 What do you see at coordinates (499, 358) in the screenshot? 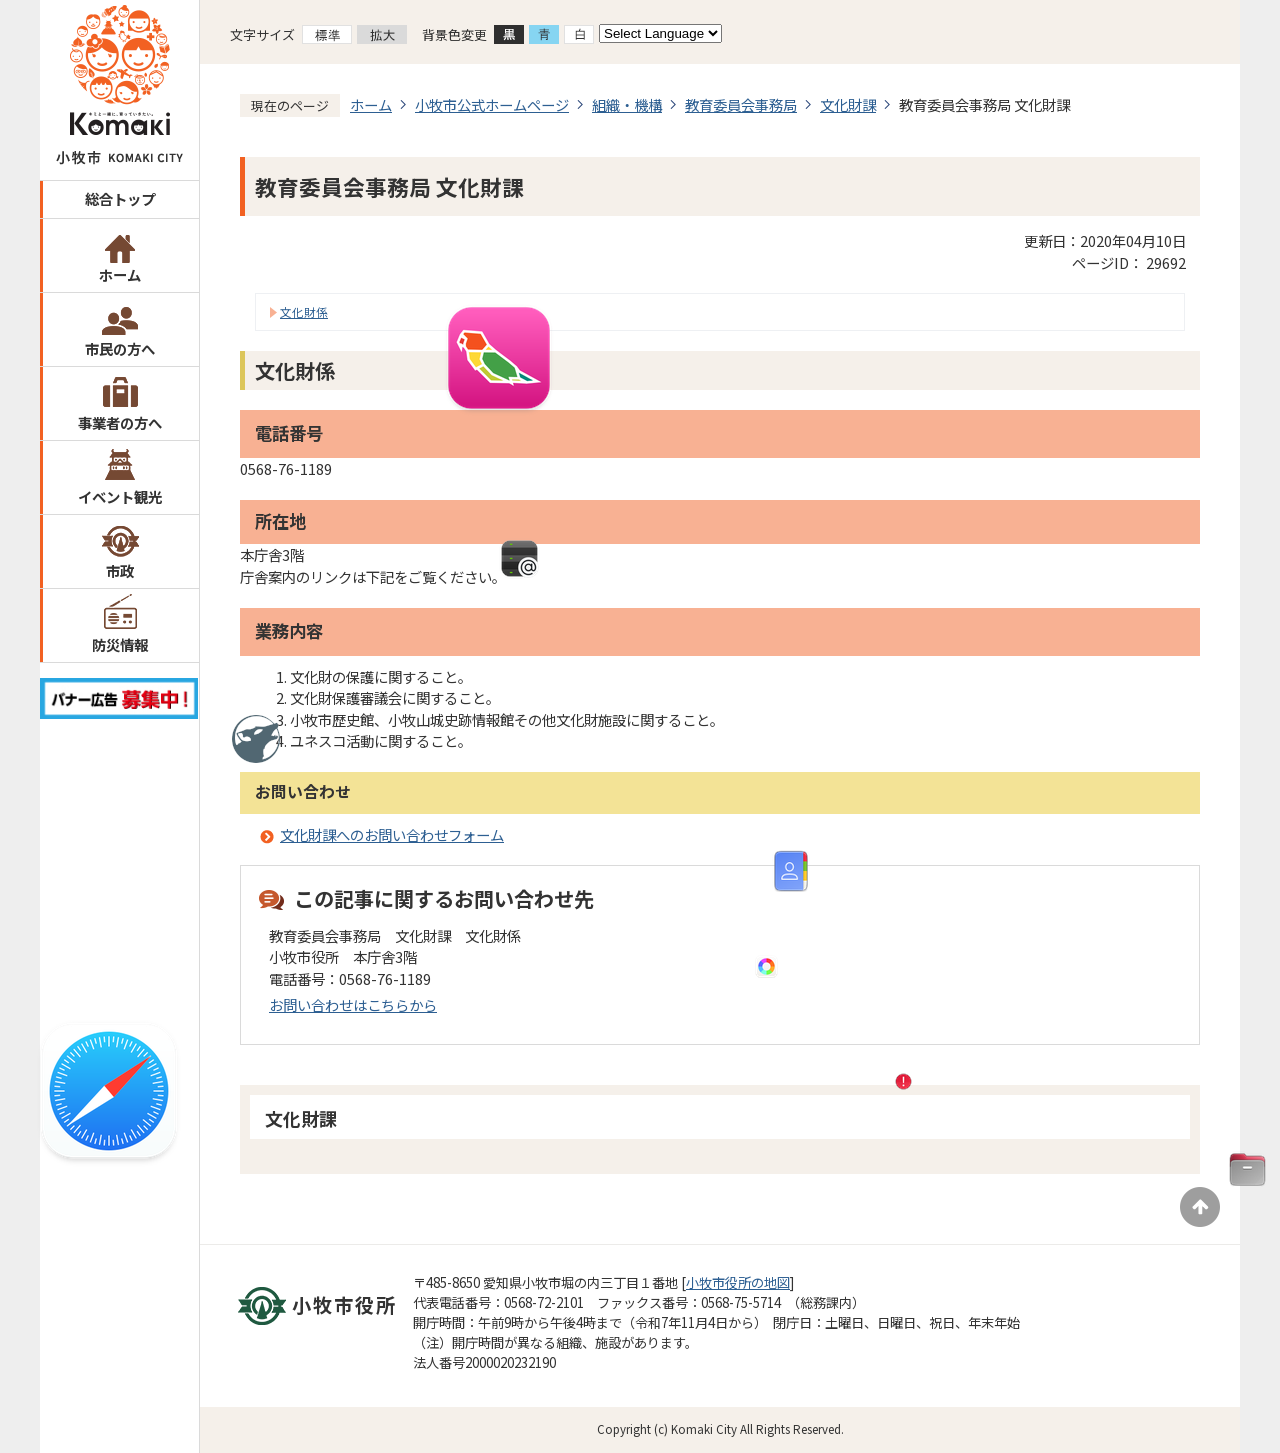
I see `open the alovoa dating app` at bounding box center [499, 358].